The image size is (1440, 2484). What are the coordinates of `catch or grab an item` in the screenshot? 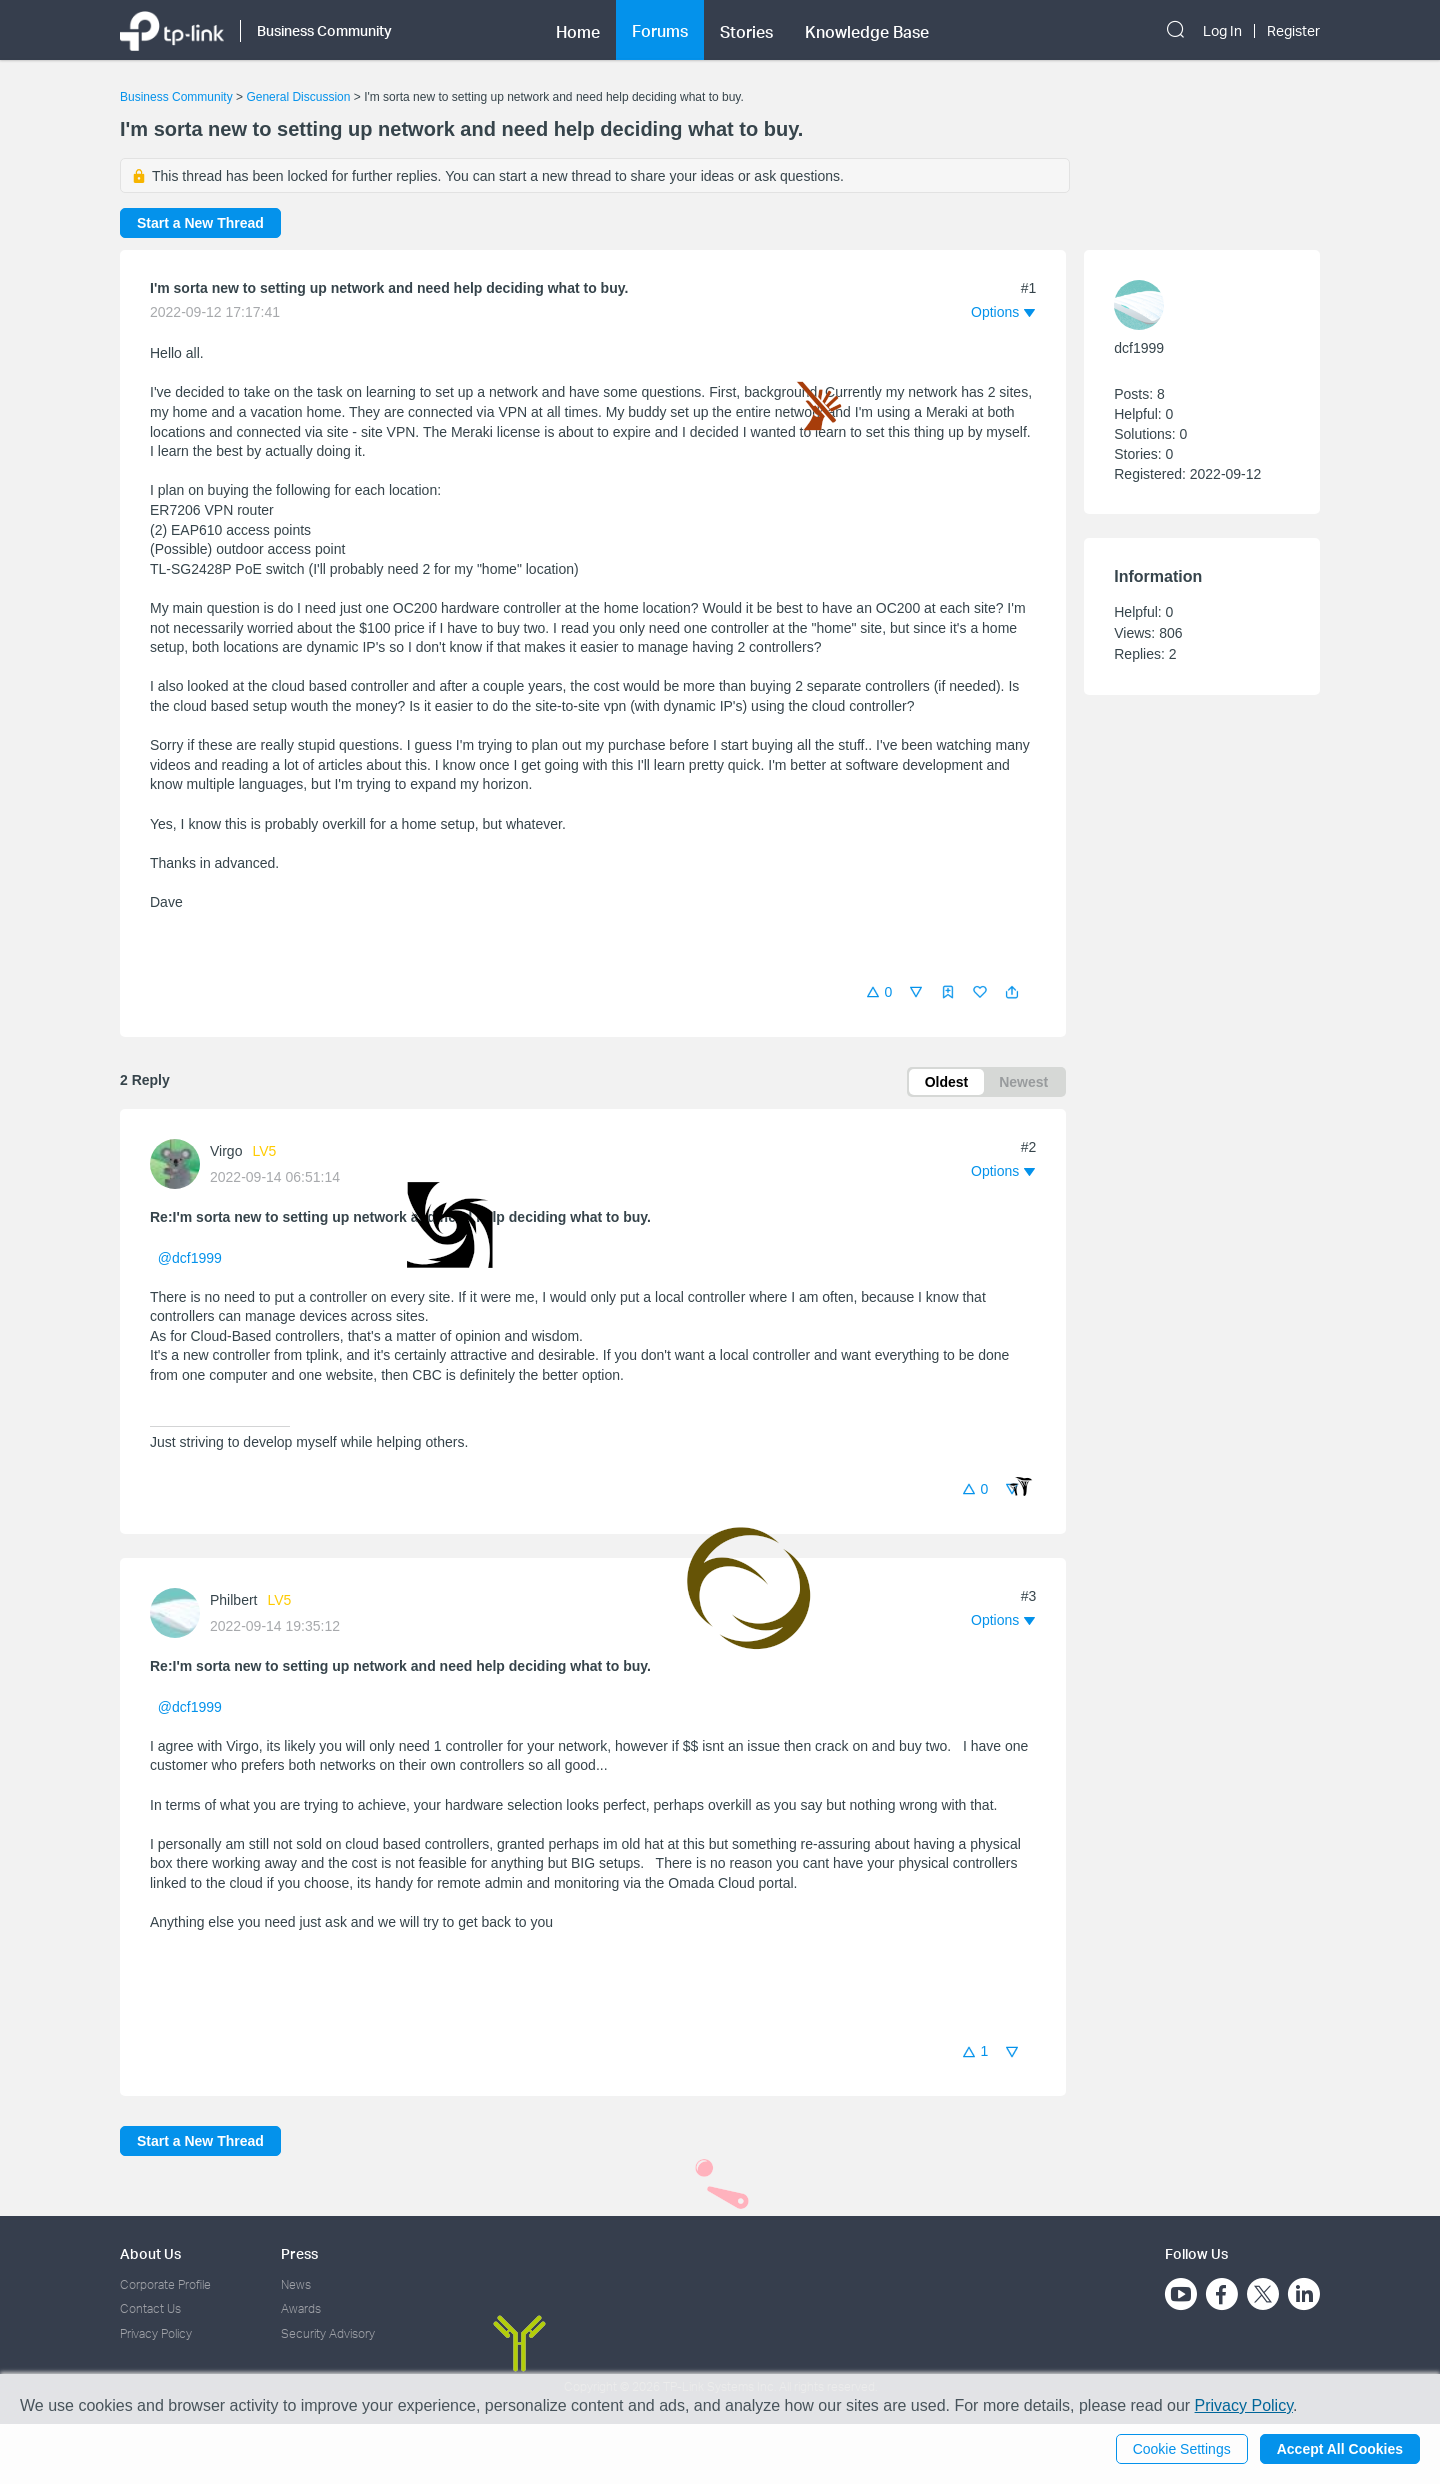 It's located at (819, 406).